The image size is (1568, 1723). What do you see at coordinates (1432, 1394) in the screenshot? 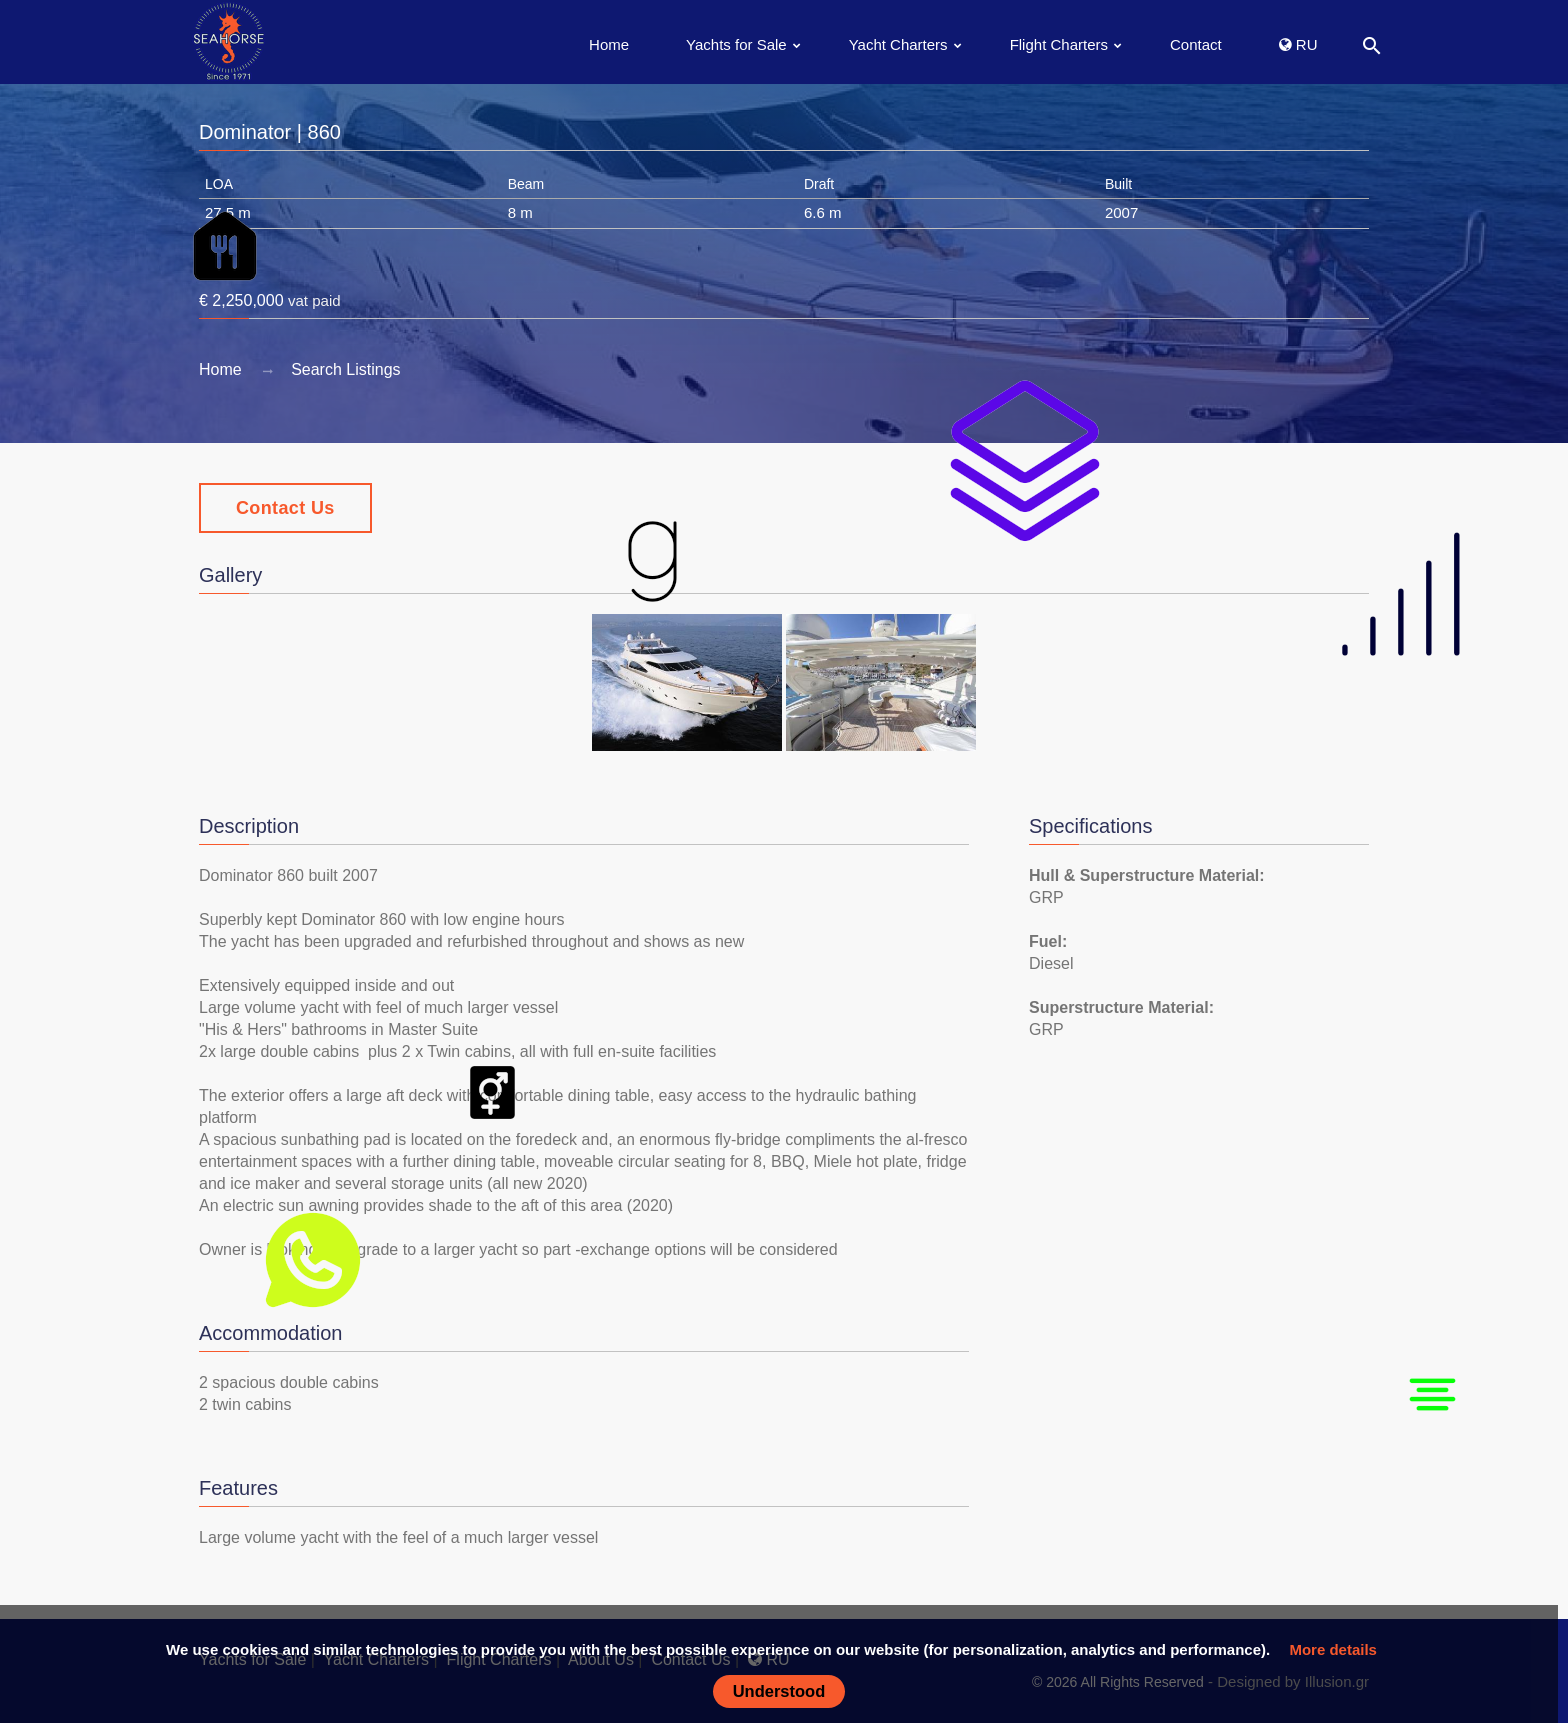
I see `center-align text or content` at bounding box center [1432, 1394].